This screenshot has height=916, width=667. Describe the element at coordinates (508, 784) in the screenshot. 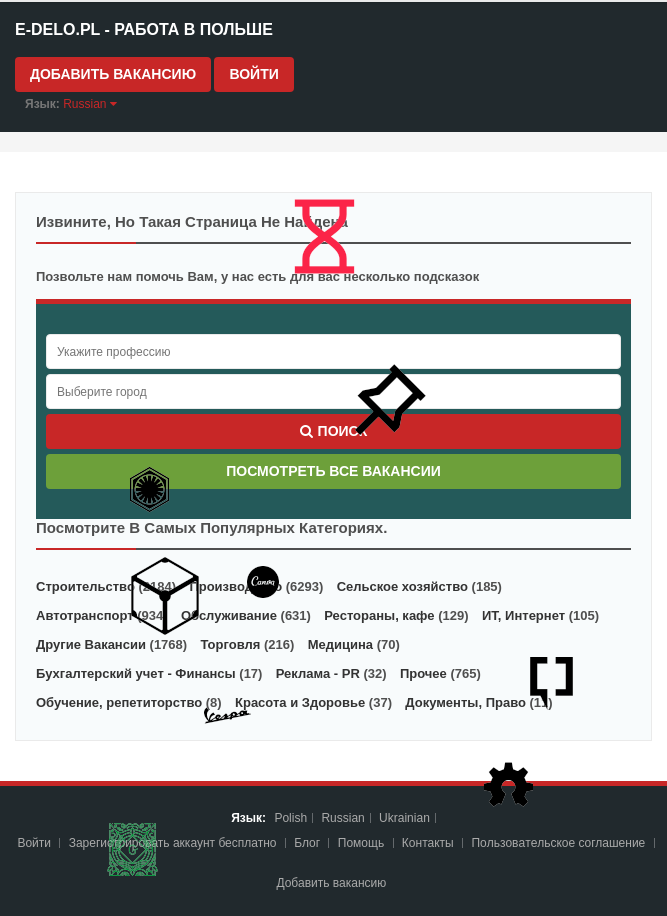

I see `open source hardware logo` at that location.